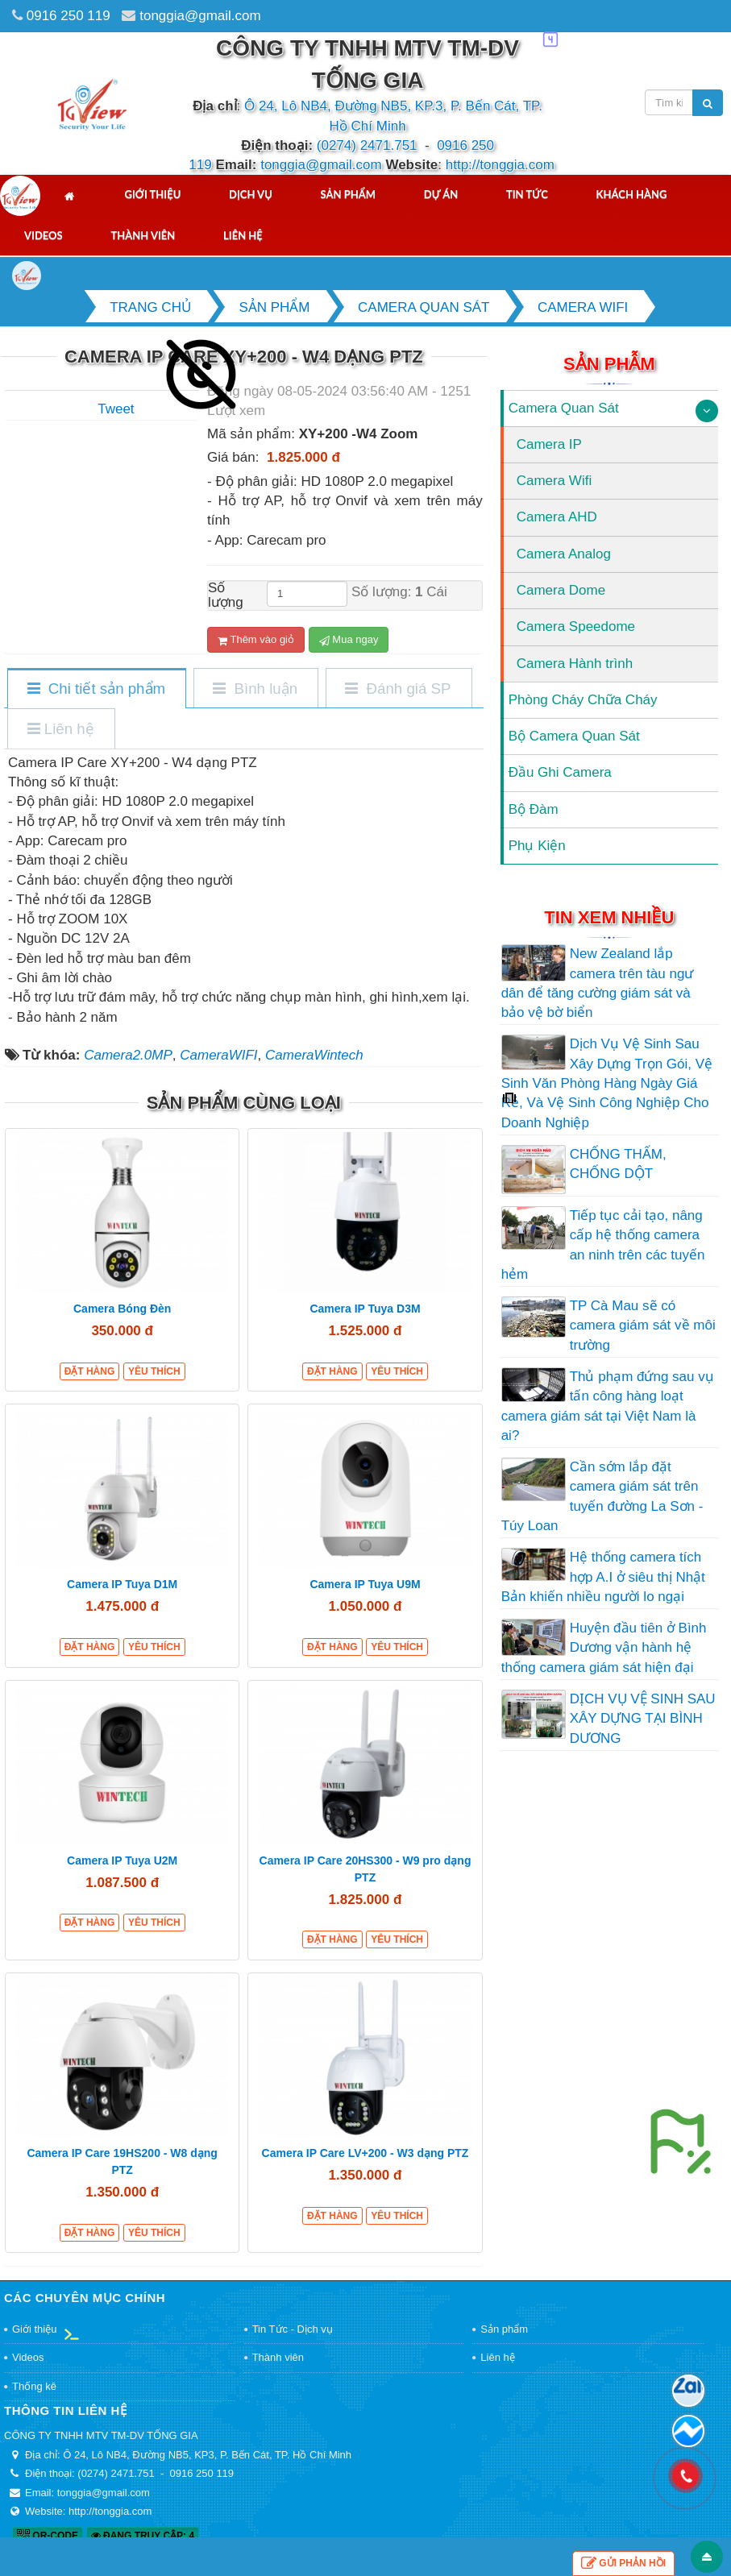 Image resolution: width=731 pixels, height=2576 pixels. Describe the element at coordinates (201, 374) in the screenshot. I see `indicates content is not copyrighted` at that location.